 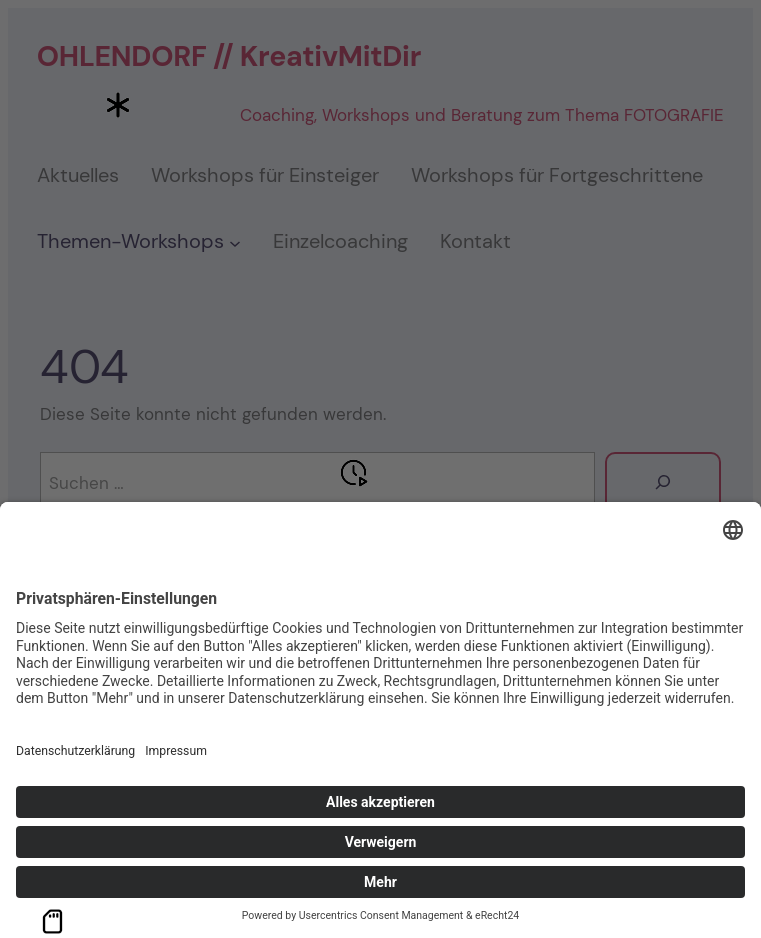 What do you see at coordinates (118, 105) in the screenshot?
I see `indicates a required field in a form` at bounding box center [118, 105].